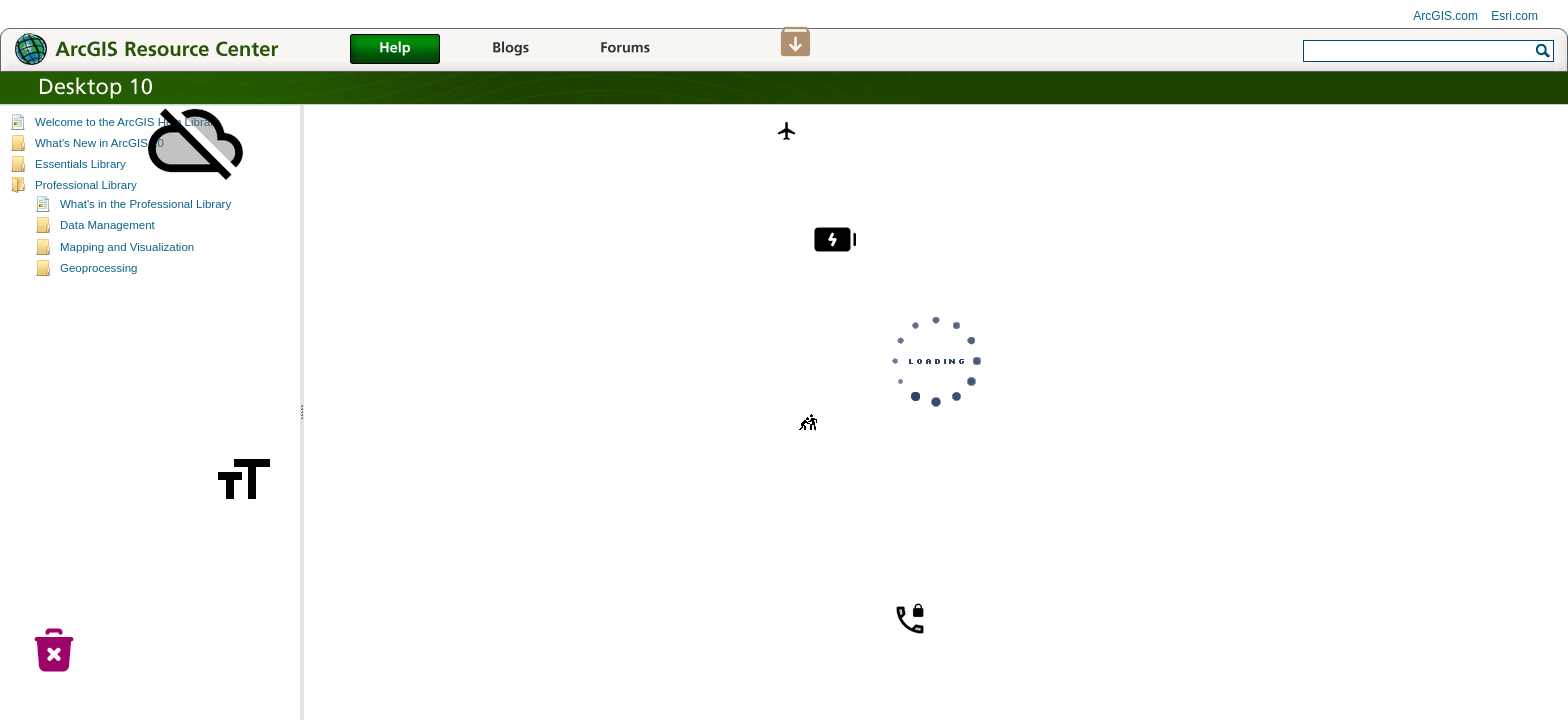  Describe the element at coordinates (242, 480) in the screenshot. I see `adjust text size settings` at that location.